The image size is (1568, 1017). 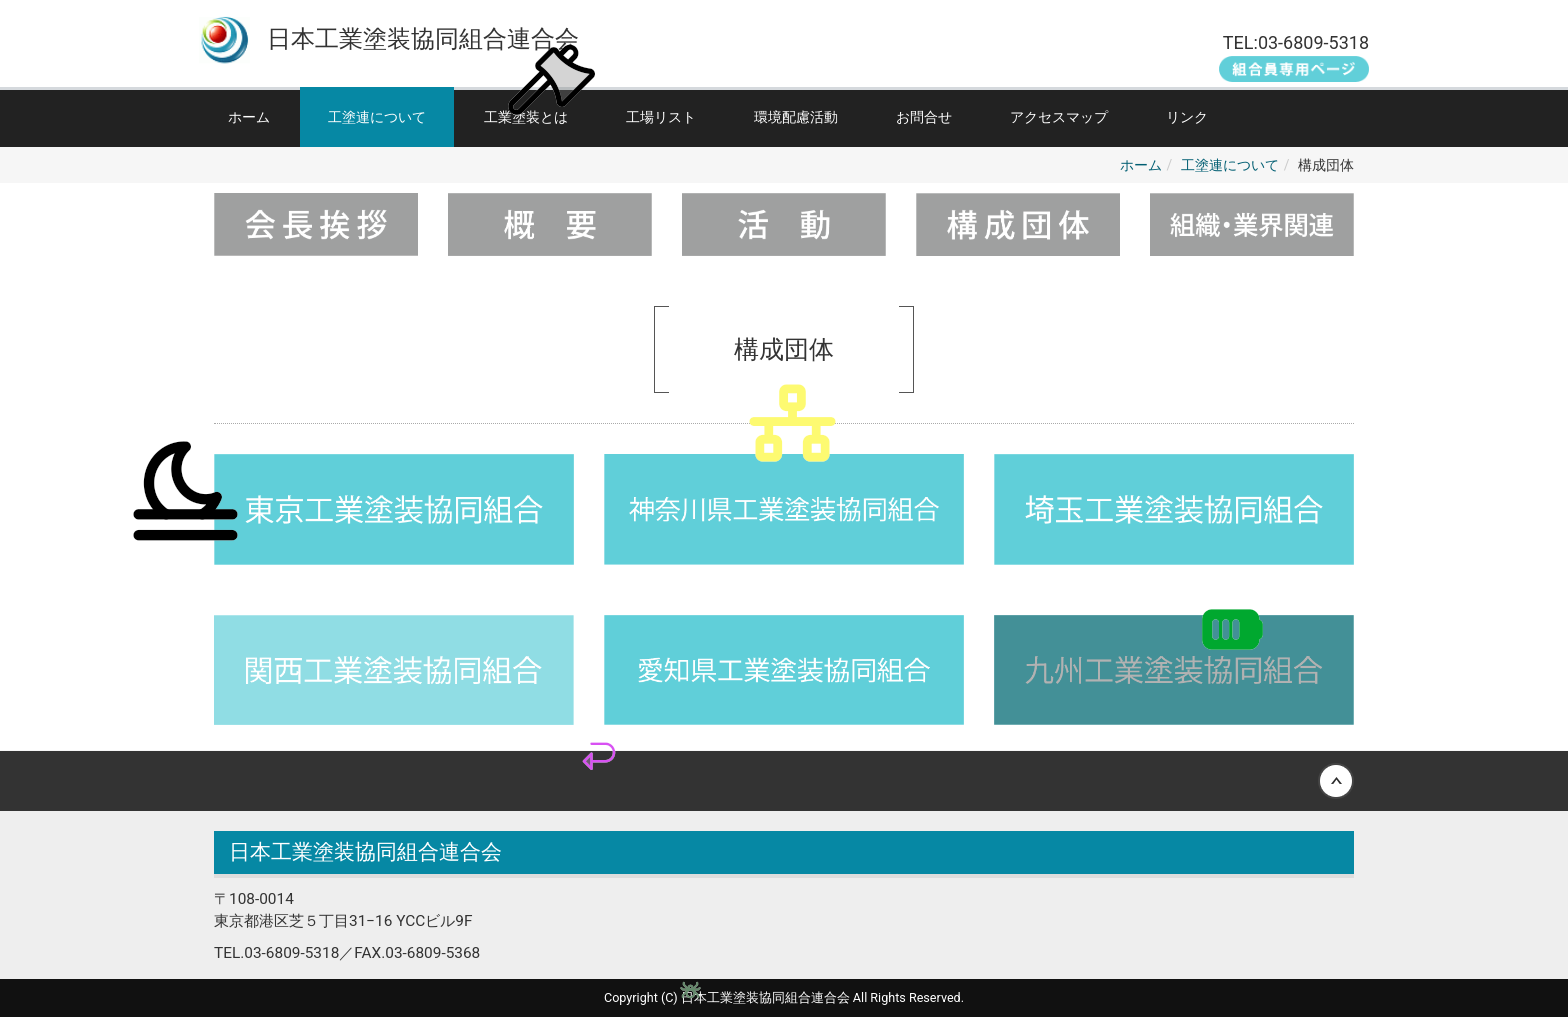 I want to click on access crafting or building tools, so click(x=551, y=82).